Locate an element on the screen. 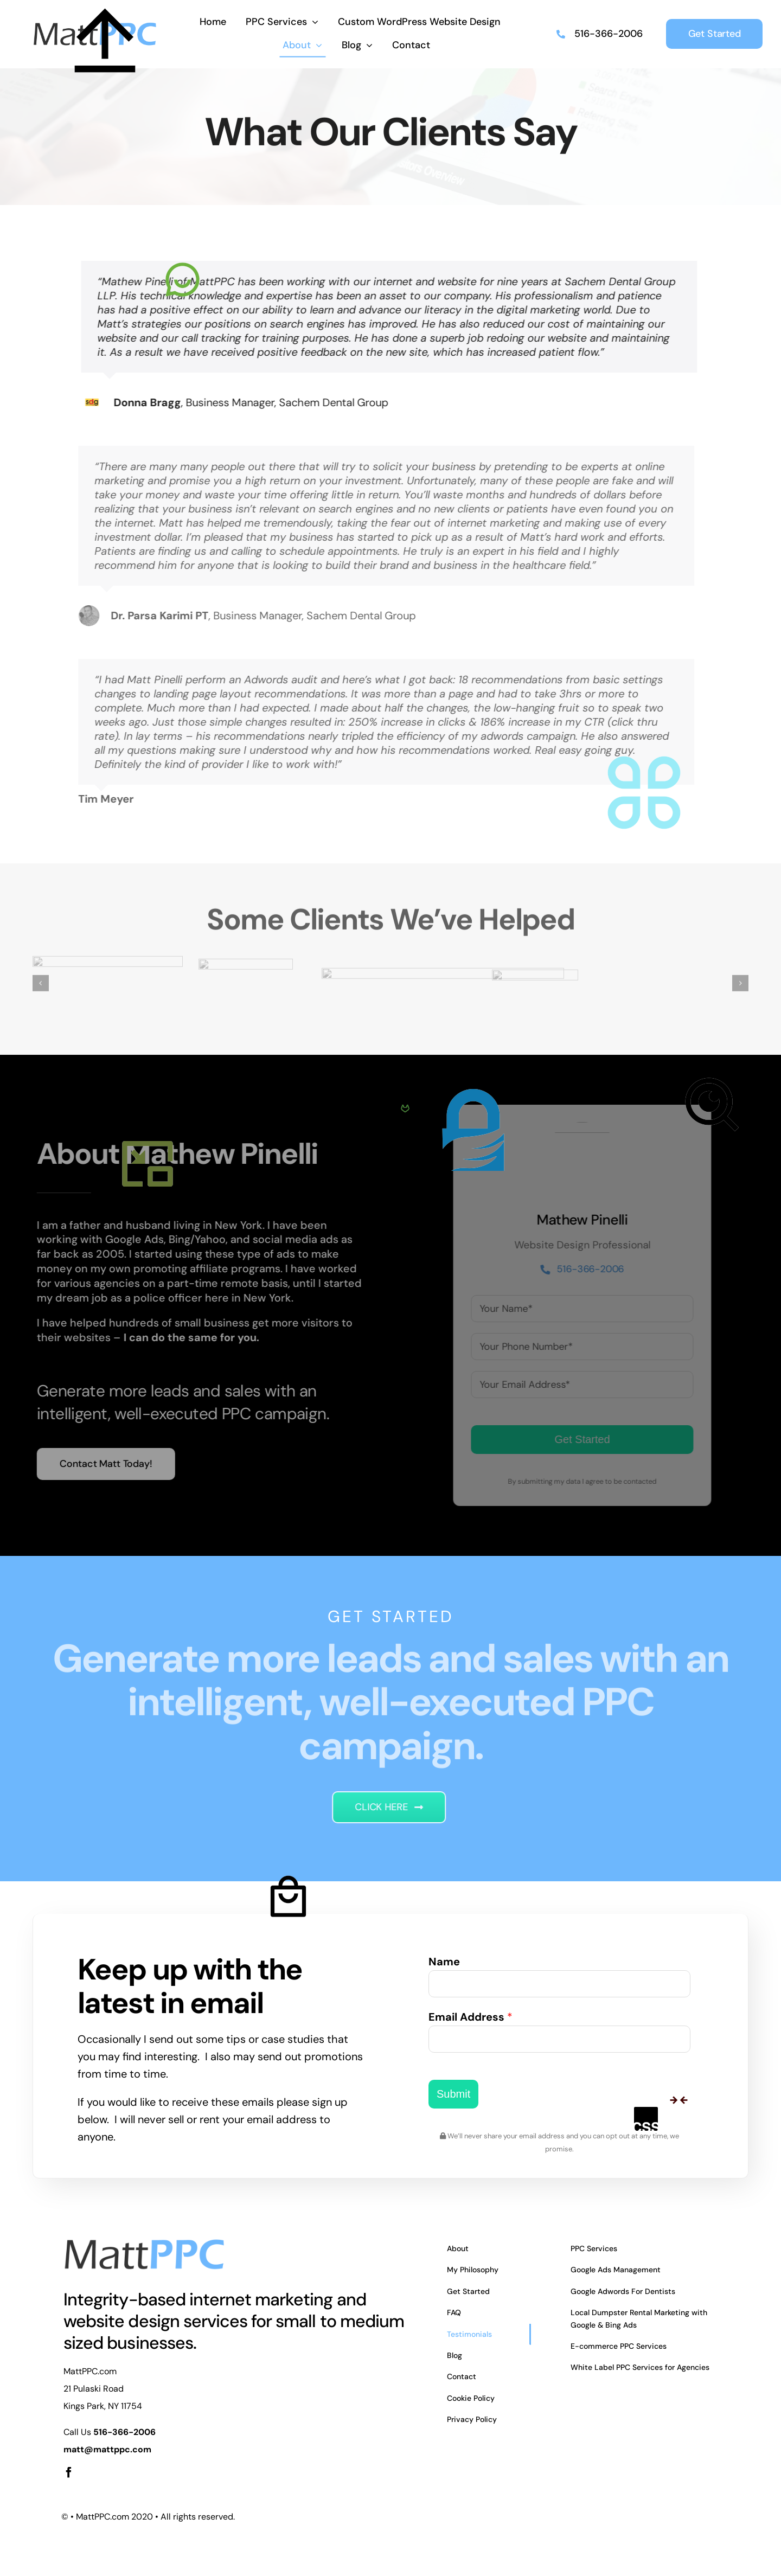 This screenshot has width=781, height=2576. upload a file or document is located at coordinates (105, 42).